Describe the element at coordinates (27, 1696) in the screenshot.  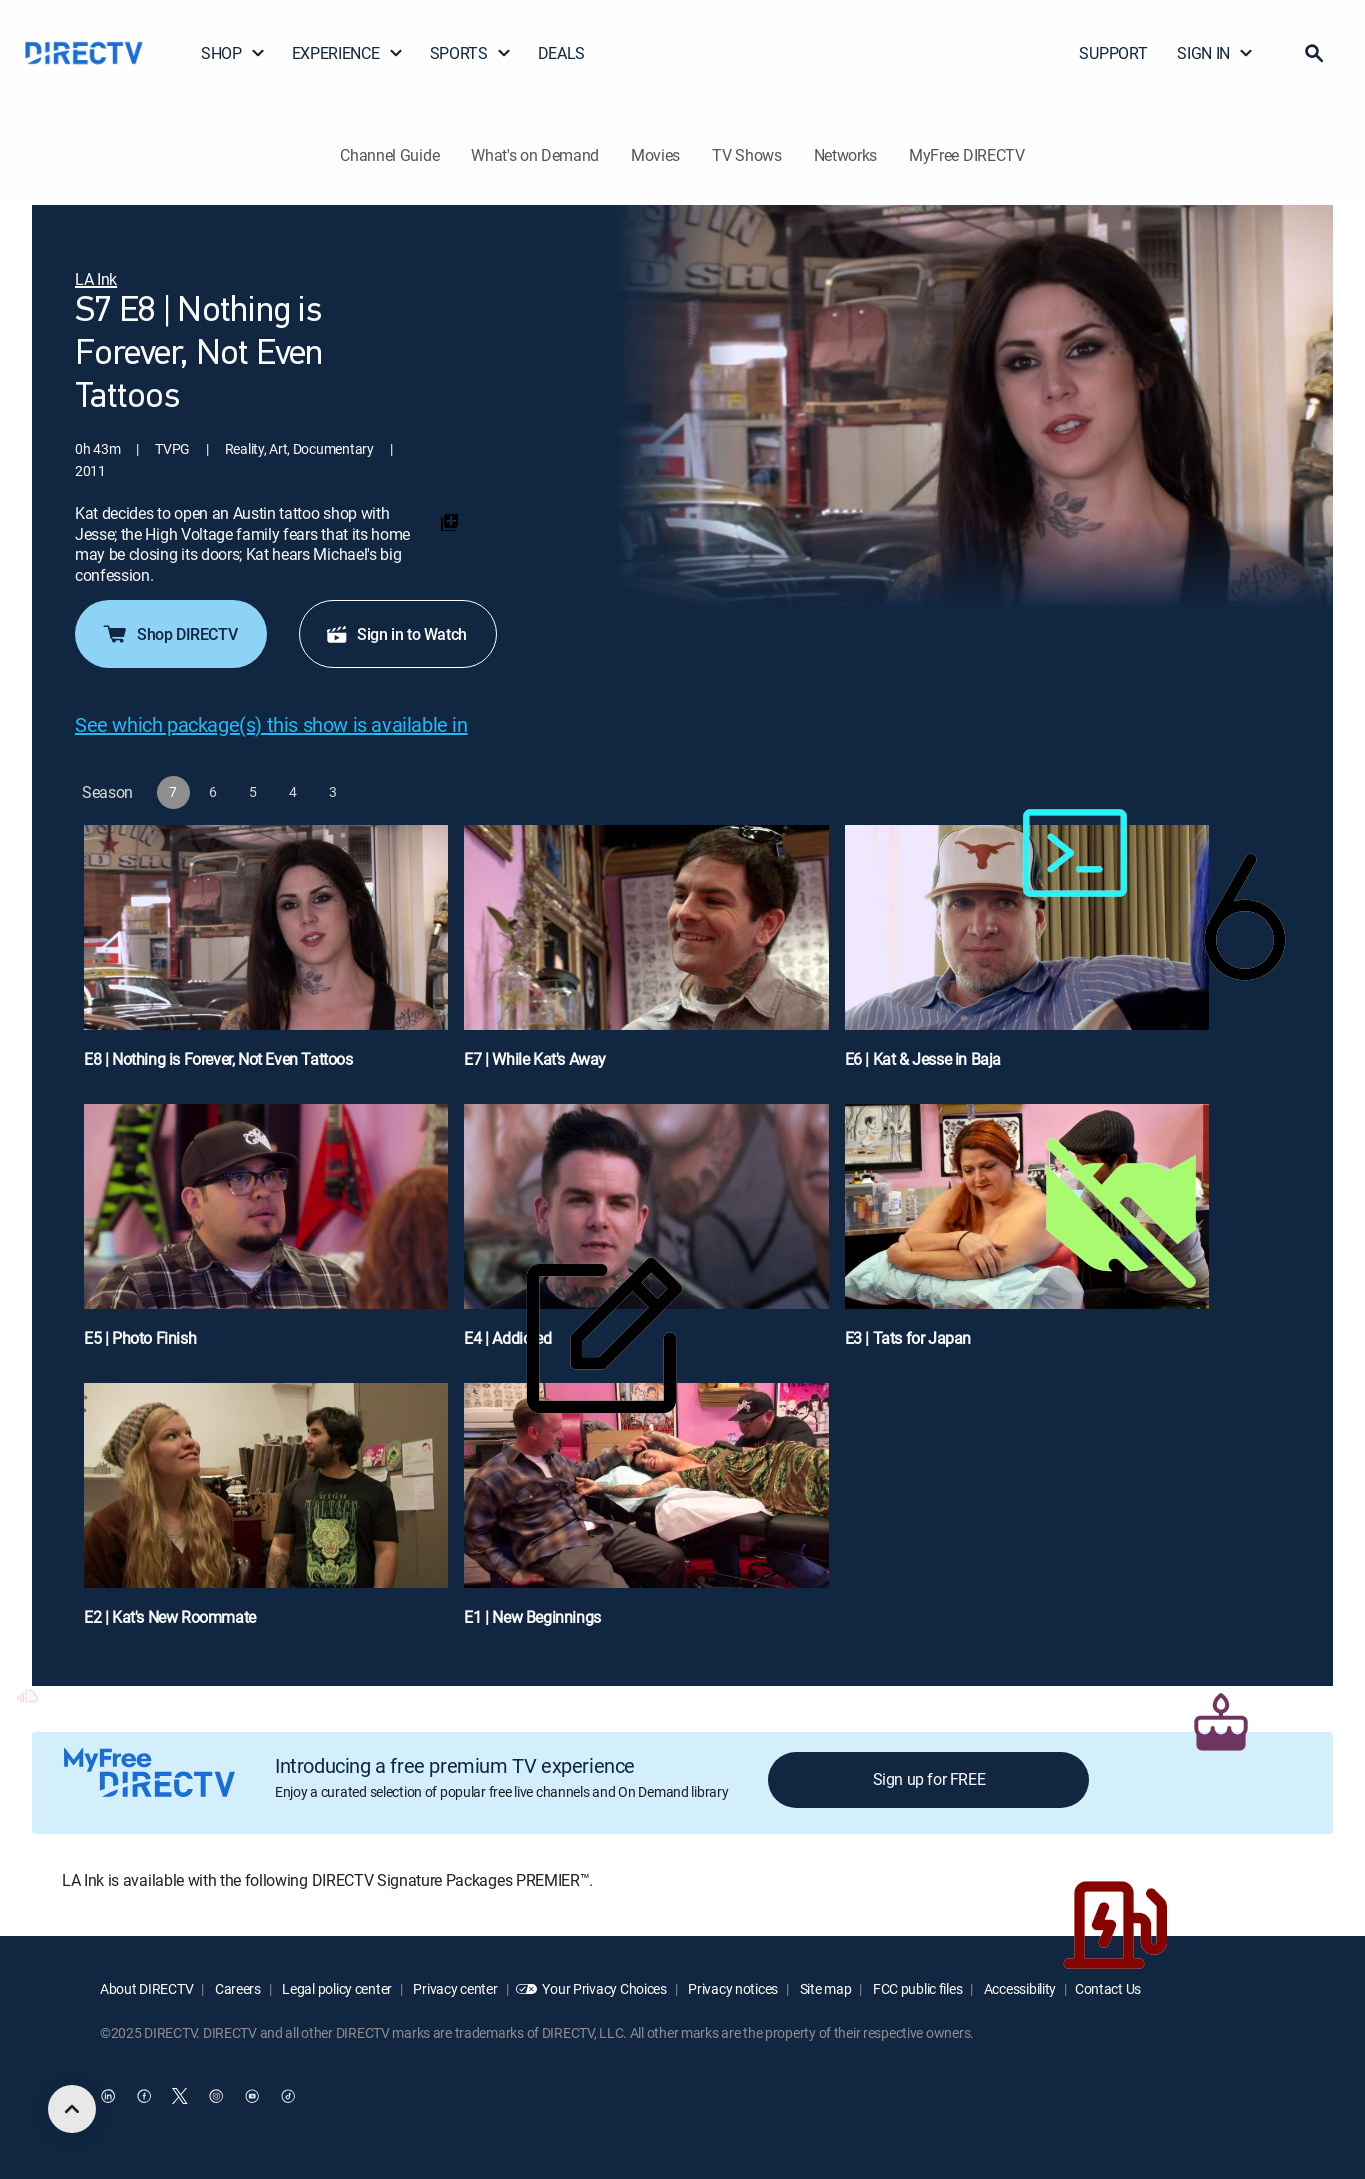
I see `open soundcloud app` at that location.